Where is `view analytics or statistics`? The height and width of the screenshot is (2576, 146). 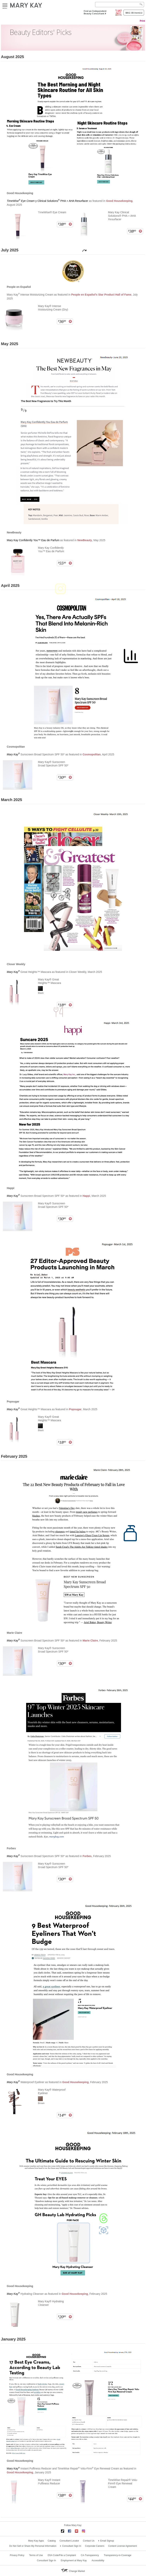 view analytics or statistics is located at coordinates (131, 656).